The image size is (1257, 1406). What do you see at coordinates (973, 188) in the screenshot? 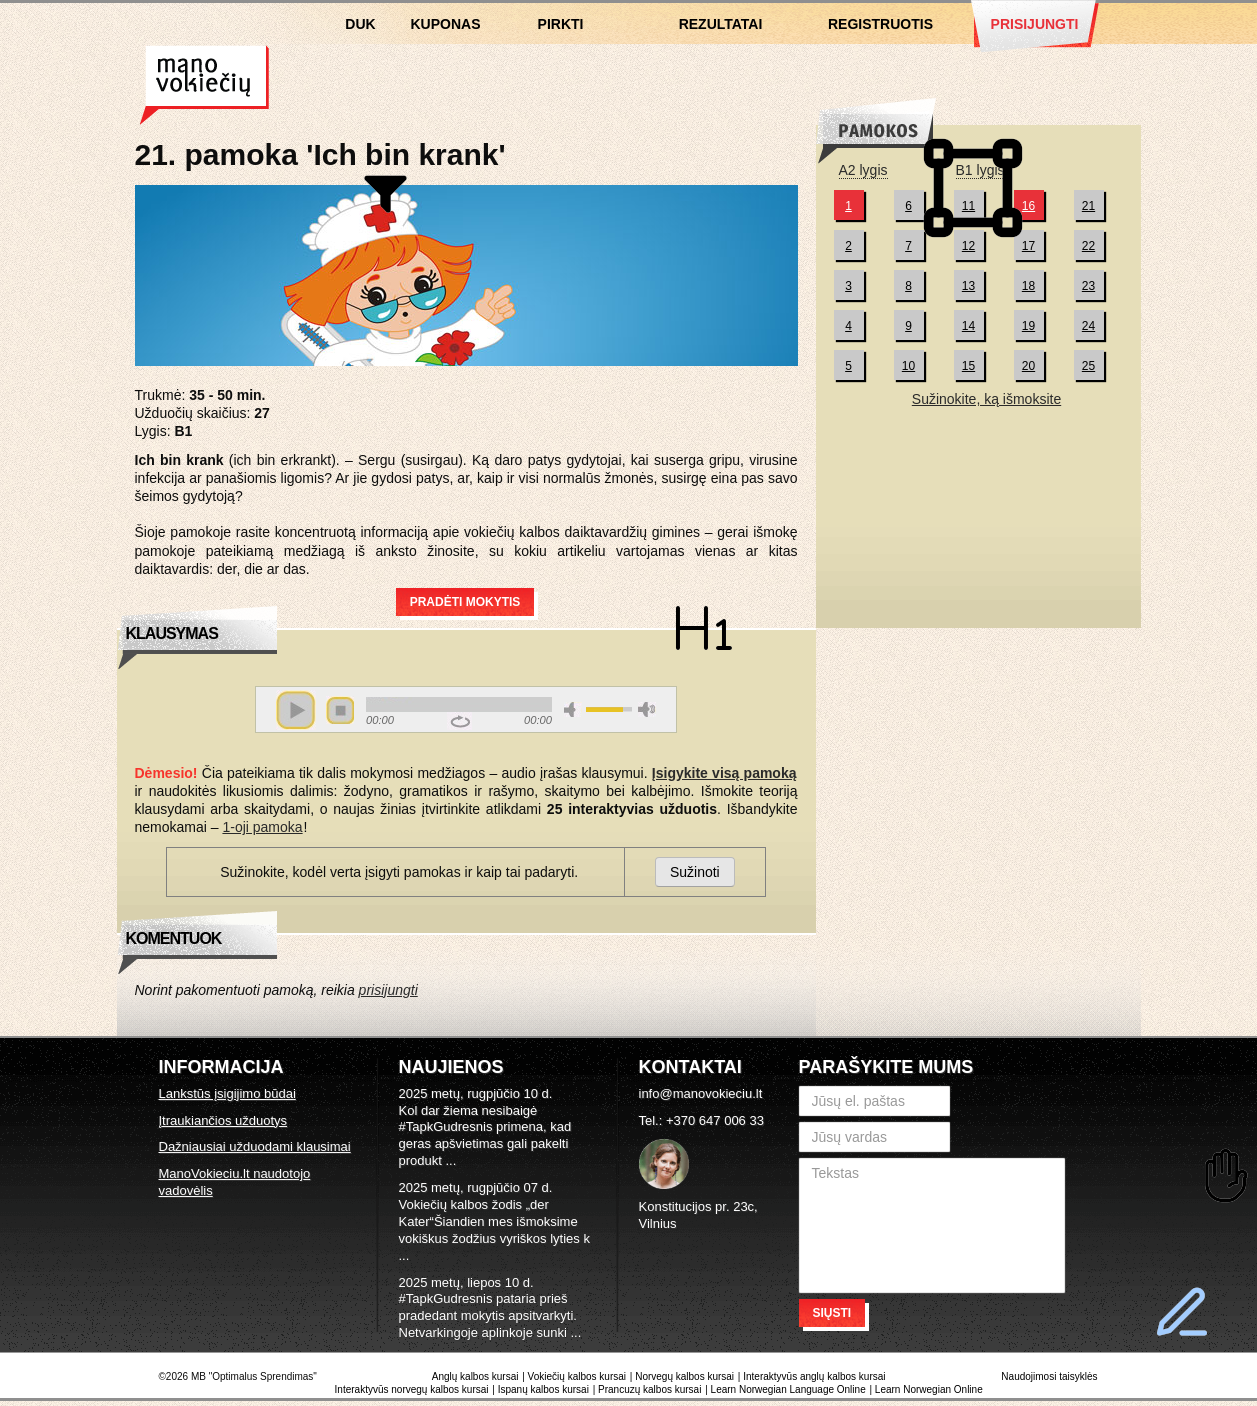
I see `access vector editing tools` at bounding box center [973, 188].